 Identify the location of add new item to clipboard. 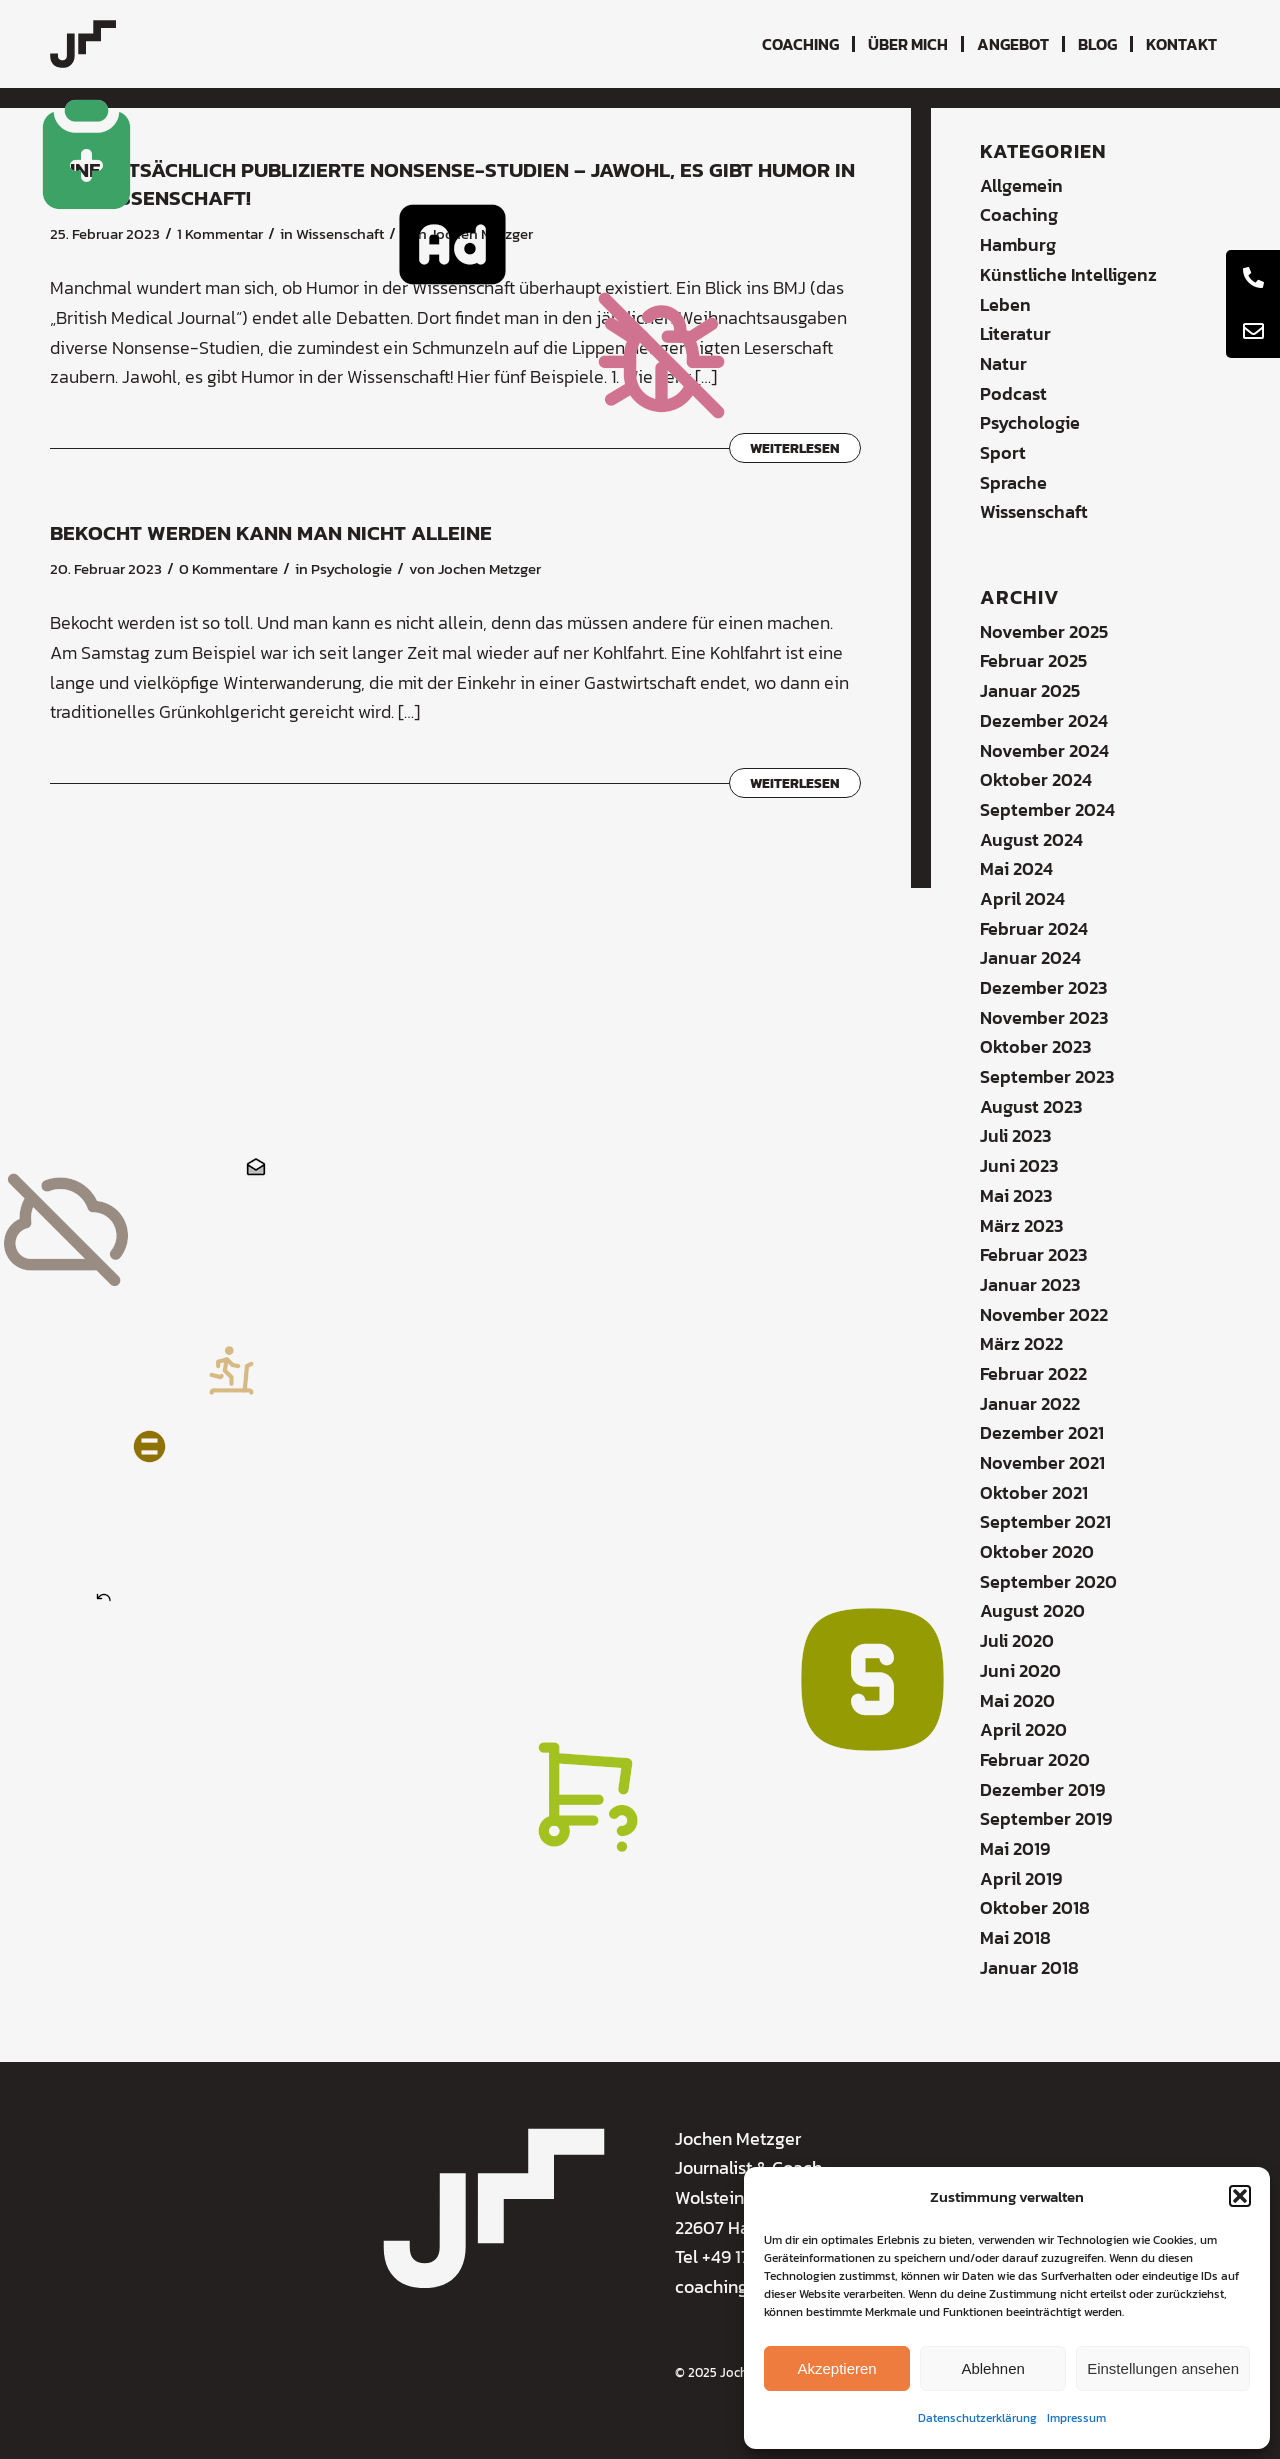
(86, 154).